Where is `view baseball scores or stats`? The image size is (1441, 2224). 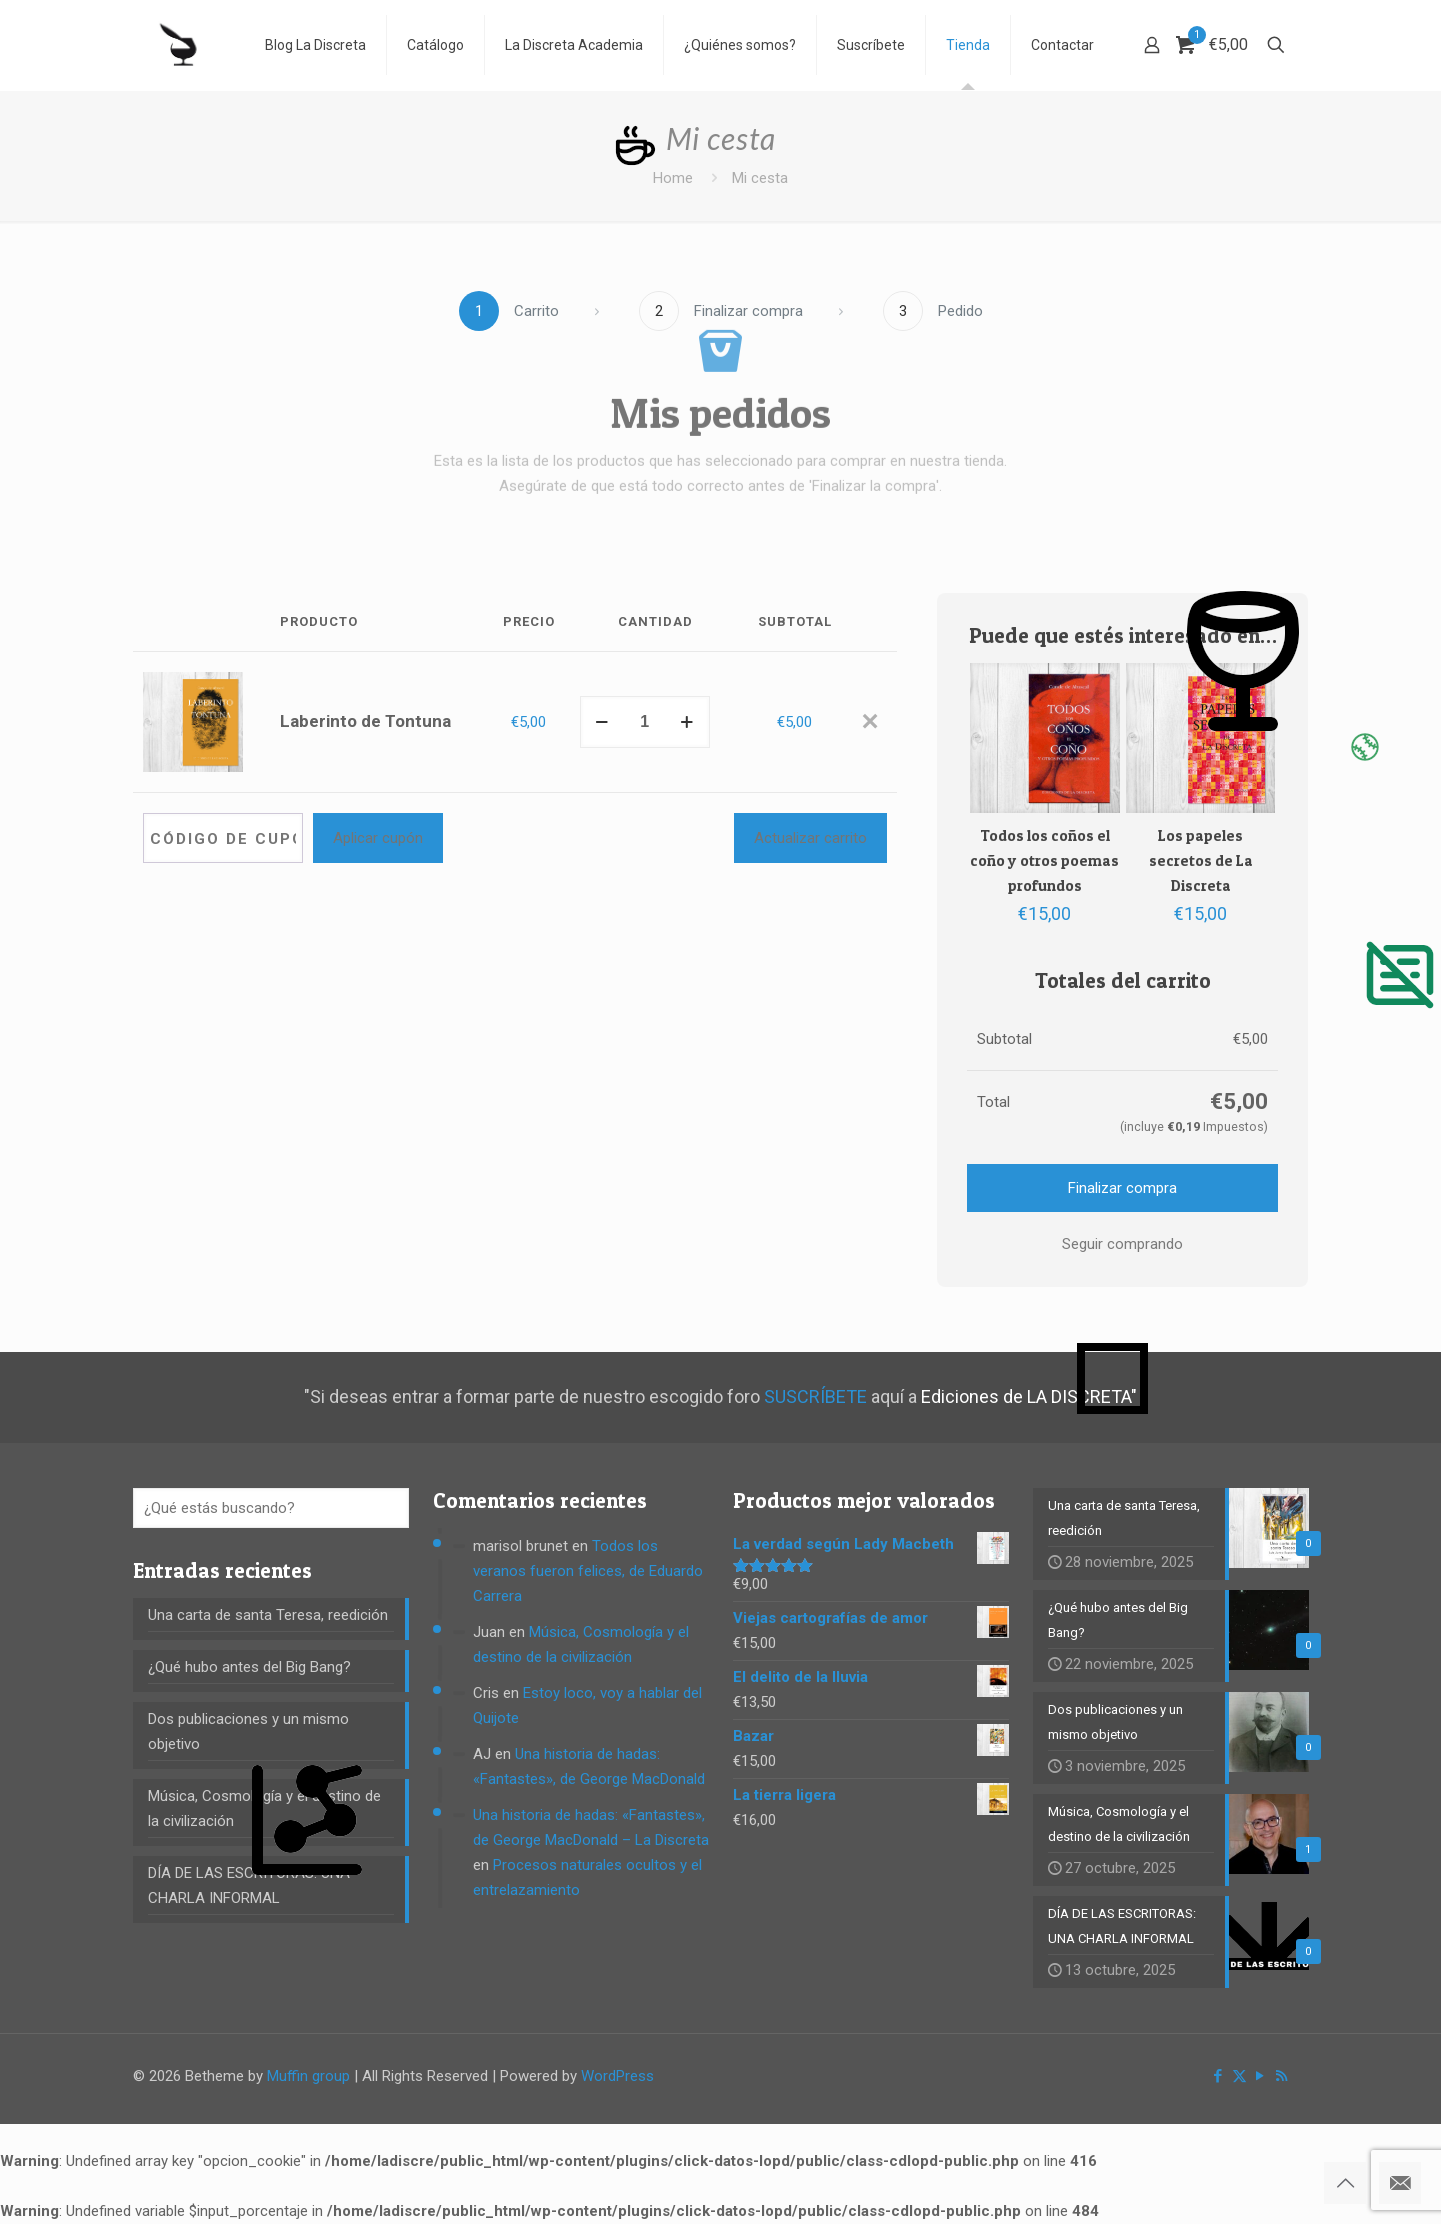
view baseball scores or stats is located at coordinates (1365, 747).